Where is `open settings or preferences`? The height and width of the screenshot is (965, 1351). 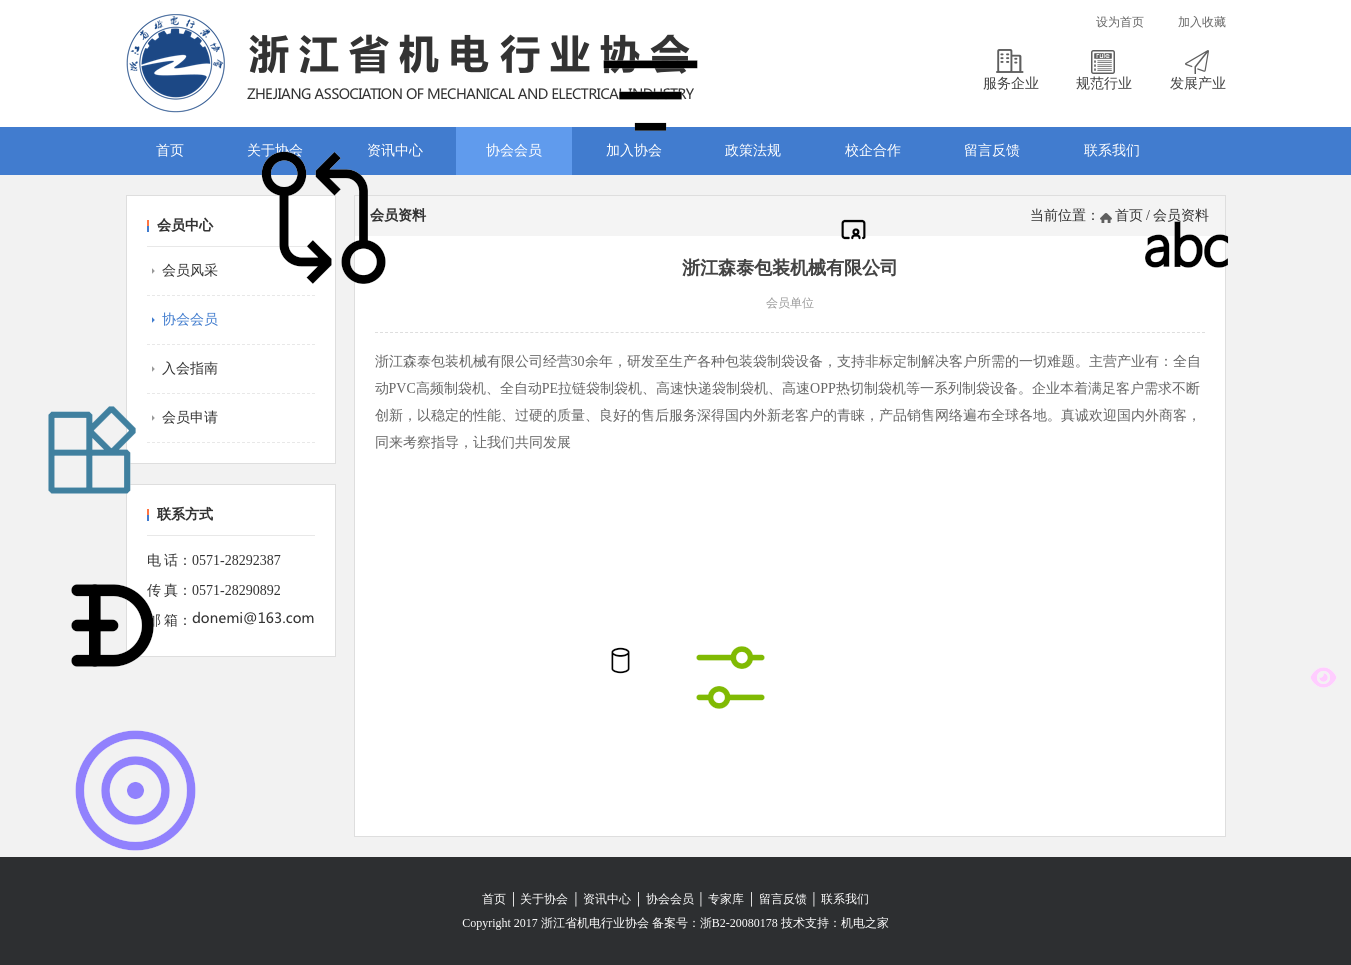
open settings or preferences is located at coordinates (730, 677).